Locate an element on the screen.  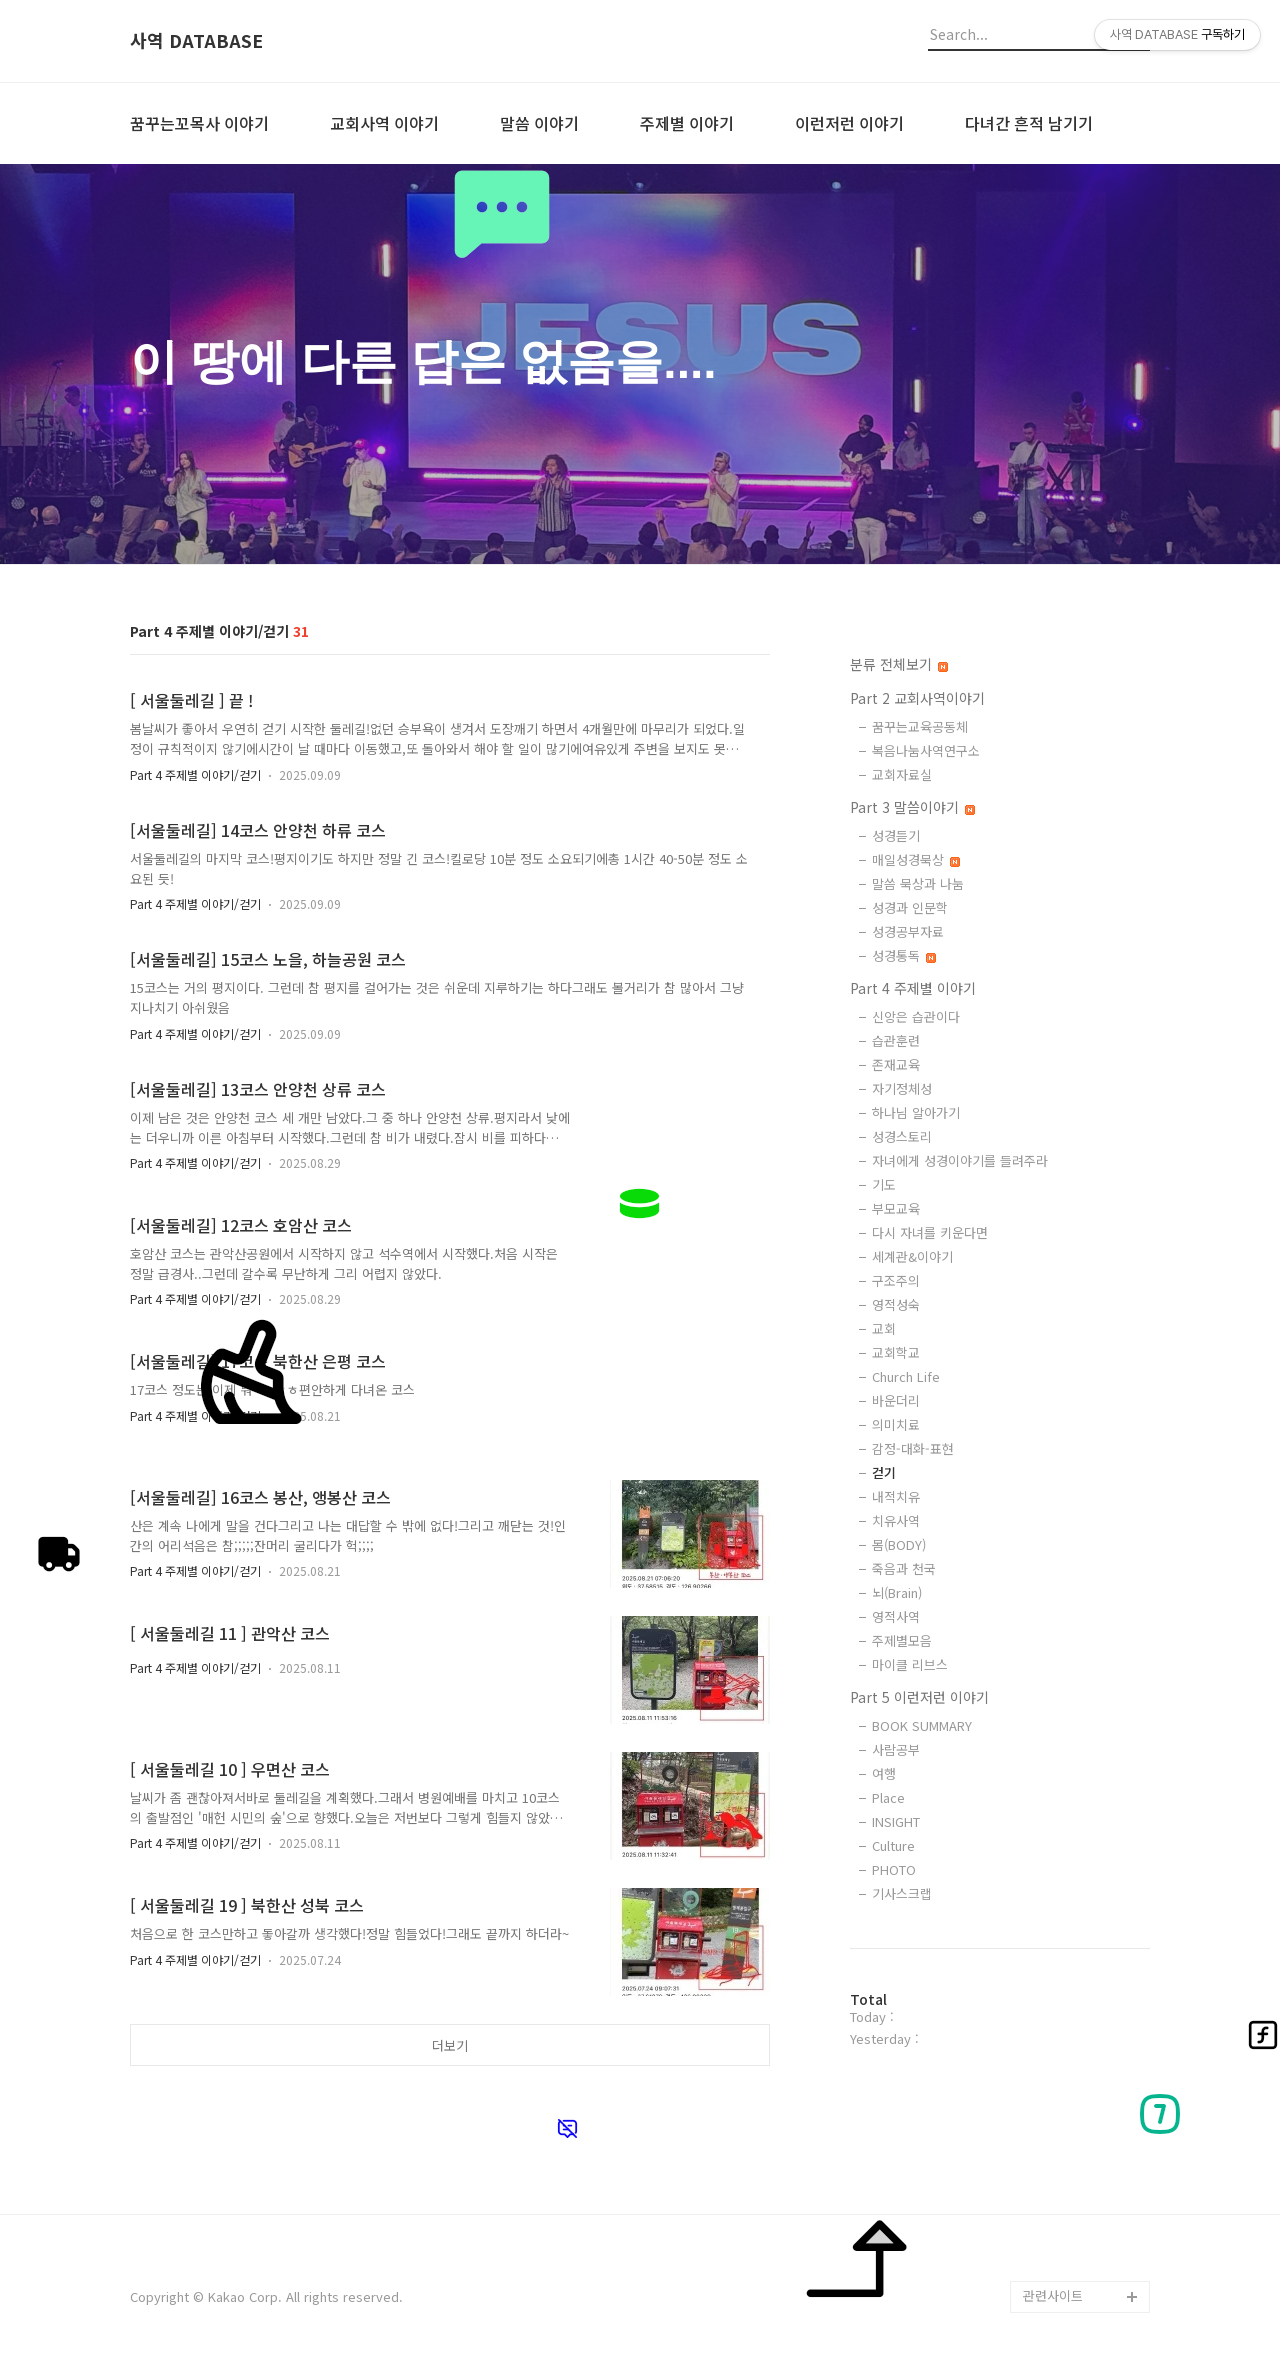
open chat or messaging is located at coordinates (502, 207).